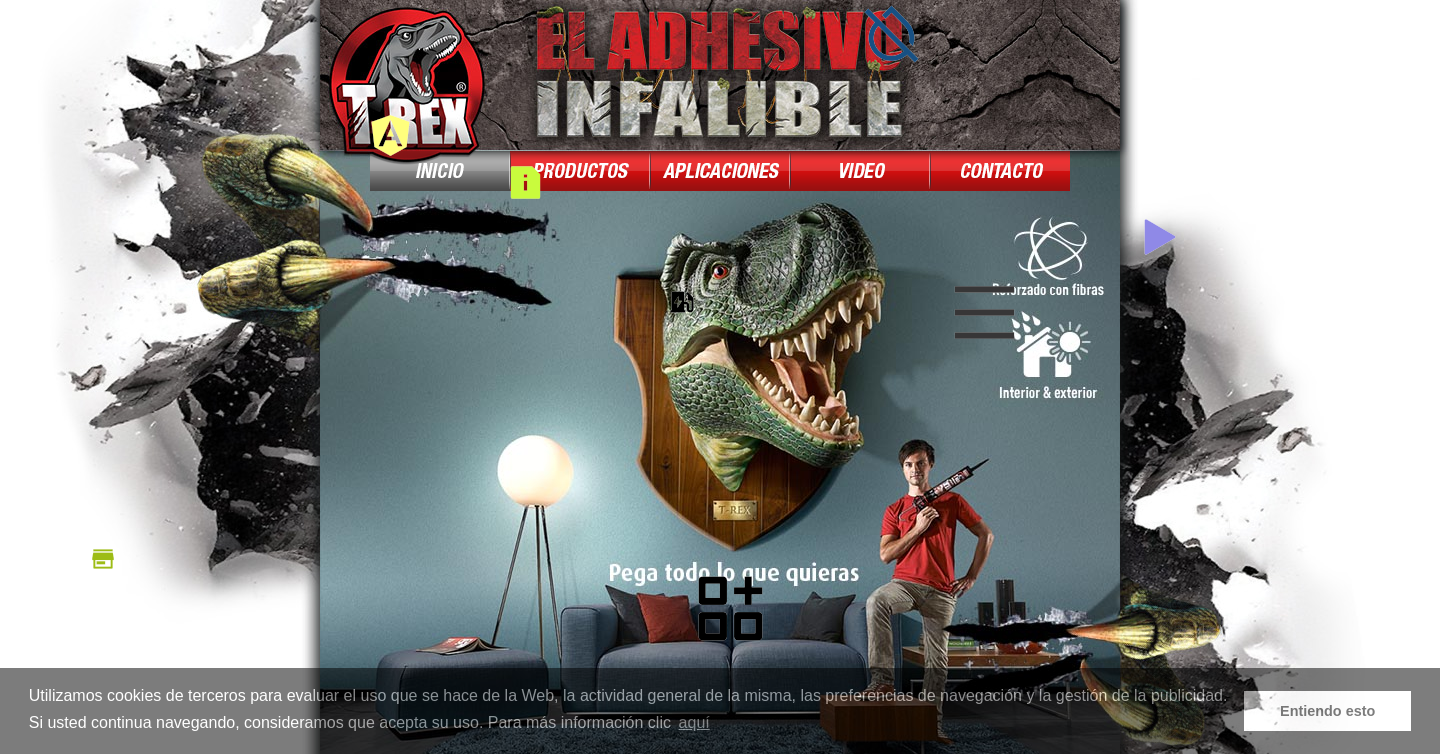 This screenshot has height=754, width=1440. Describe the element at coordinates (891, 35) in the screenshot. I see `disable blur effect` at that location.